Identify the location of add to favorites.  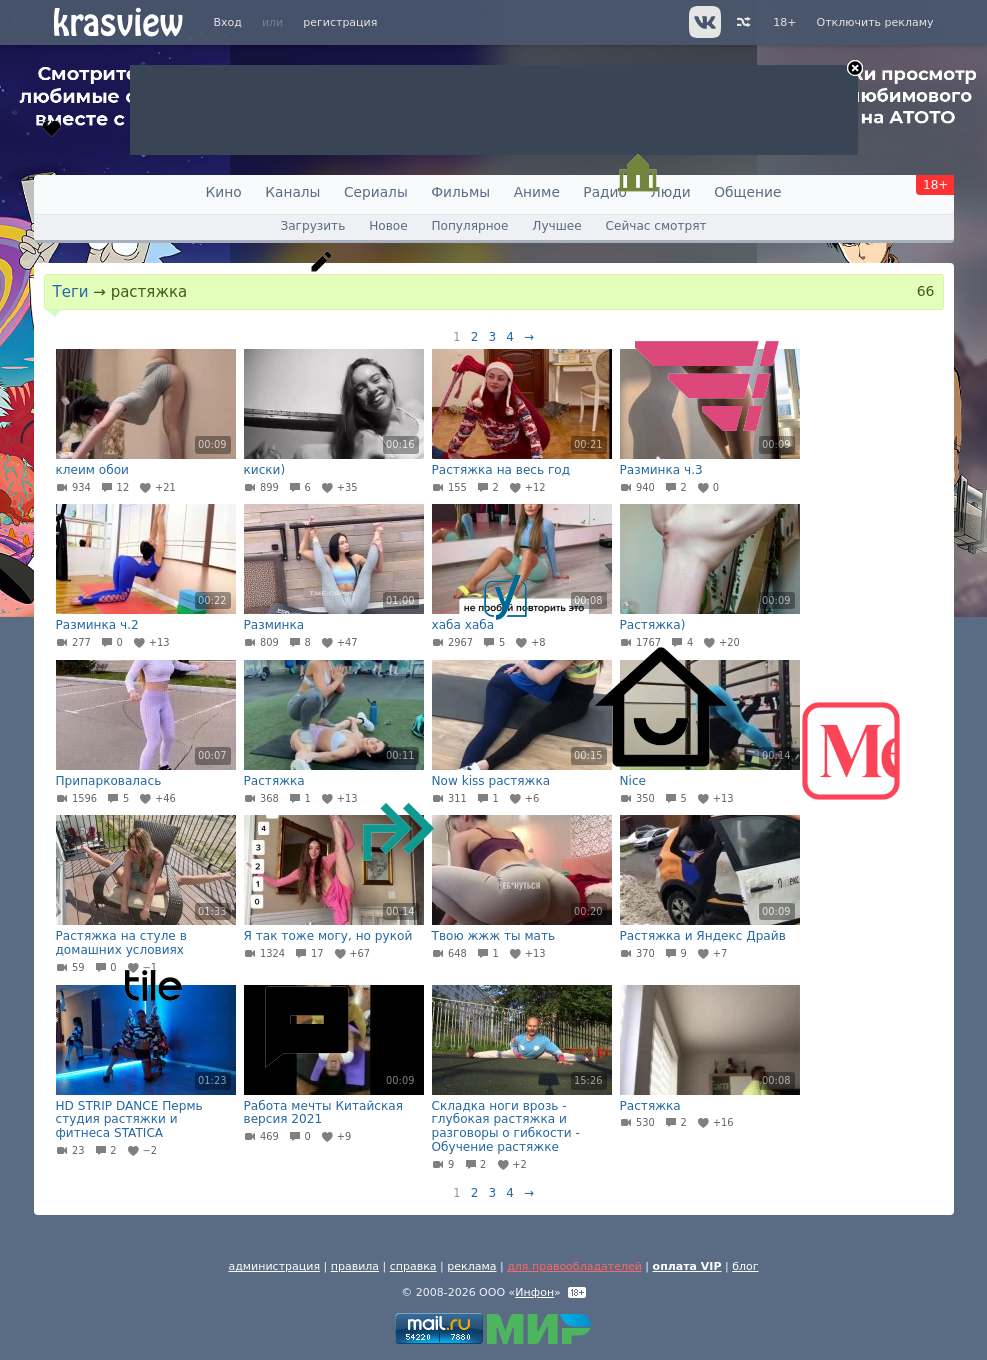
(51, 128).